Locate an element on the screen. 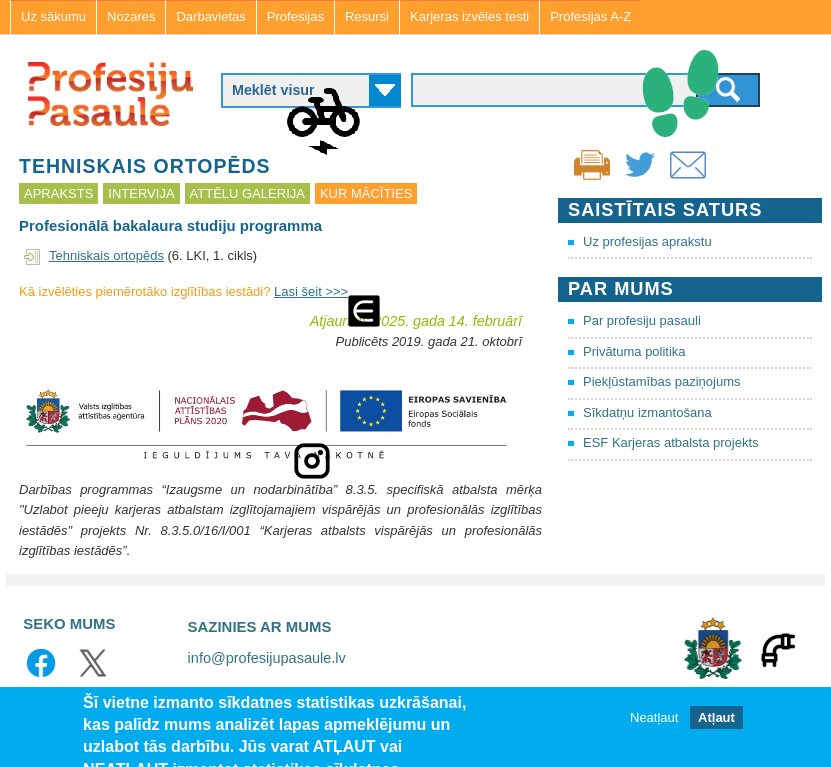 The height and width of the screenshot is (767, 831). track your steps or walking activity is located at coordinates (680, 93).